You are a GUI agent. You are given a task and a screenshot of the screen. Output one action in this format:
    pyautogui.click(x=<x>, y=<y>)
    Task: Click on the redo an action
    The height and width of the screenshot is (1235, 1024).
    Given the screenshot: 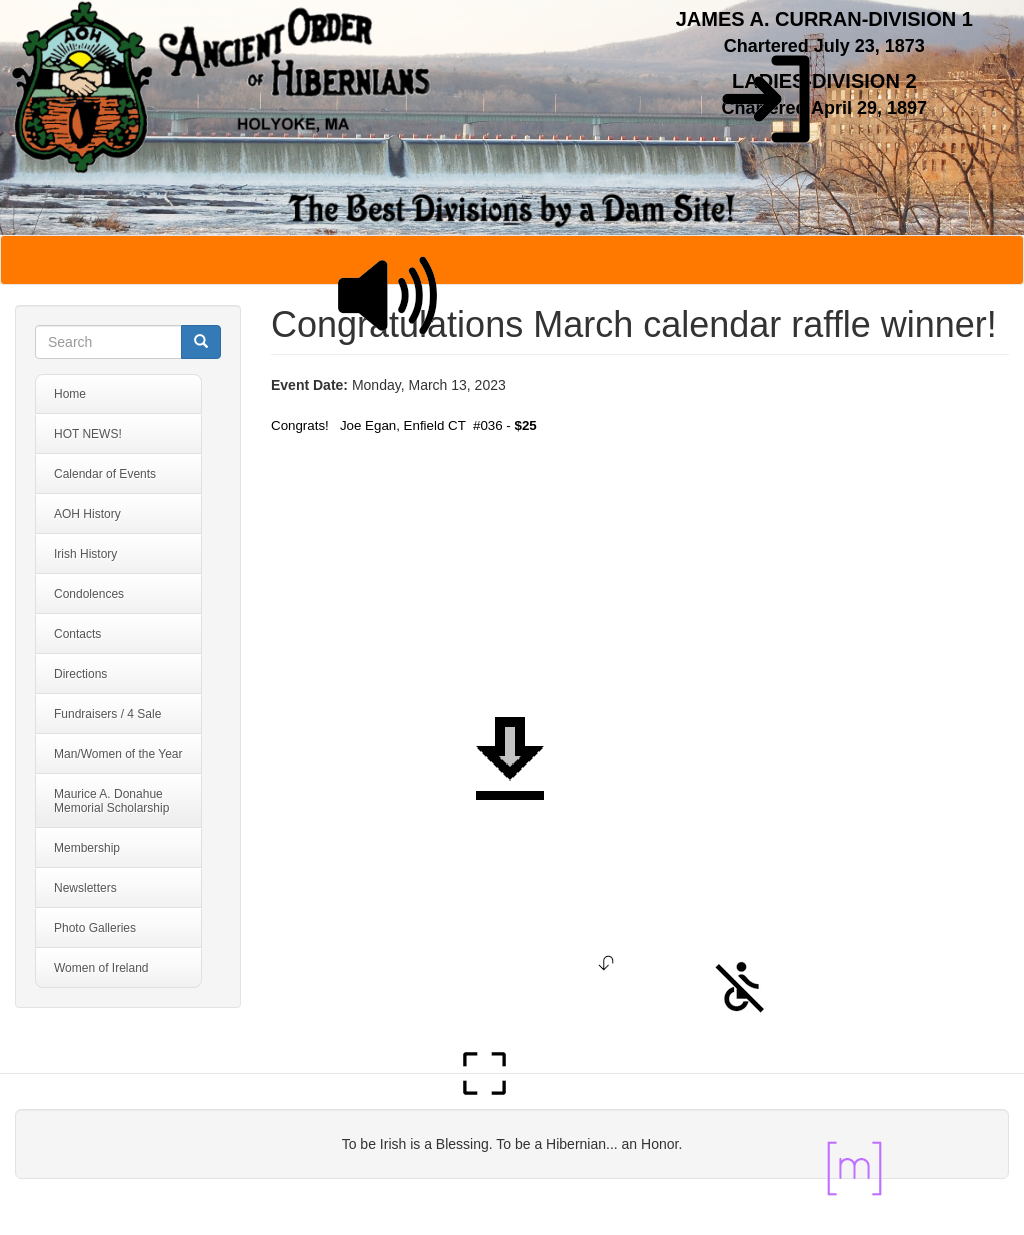 What is the action you would take?
    pyautogui.click(x=606, y=963)
    